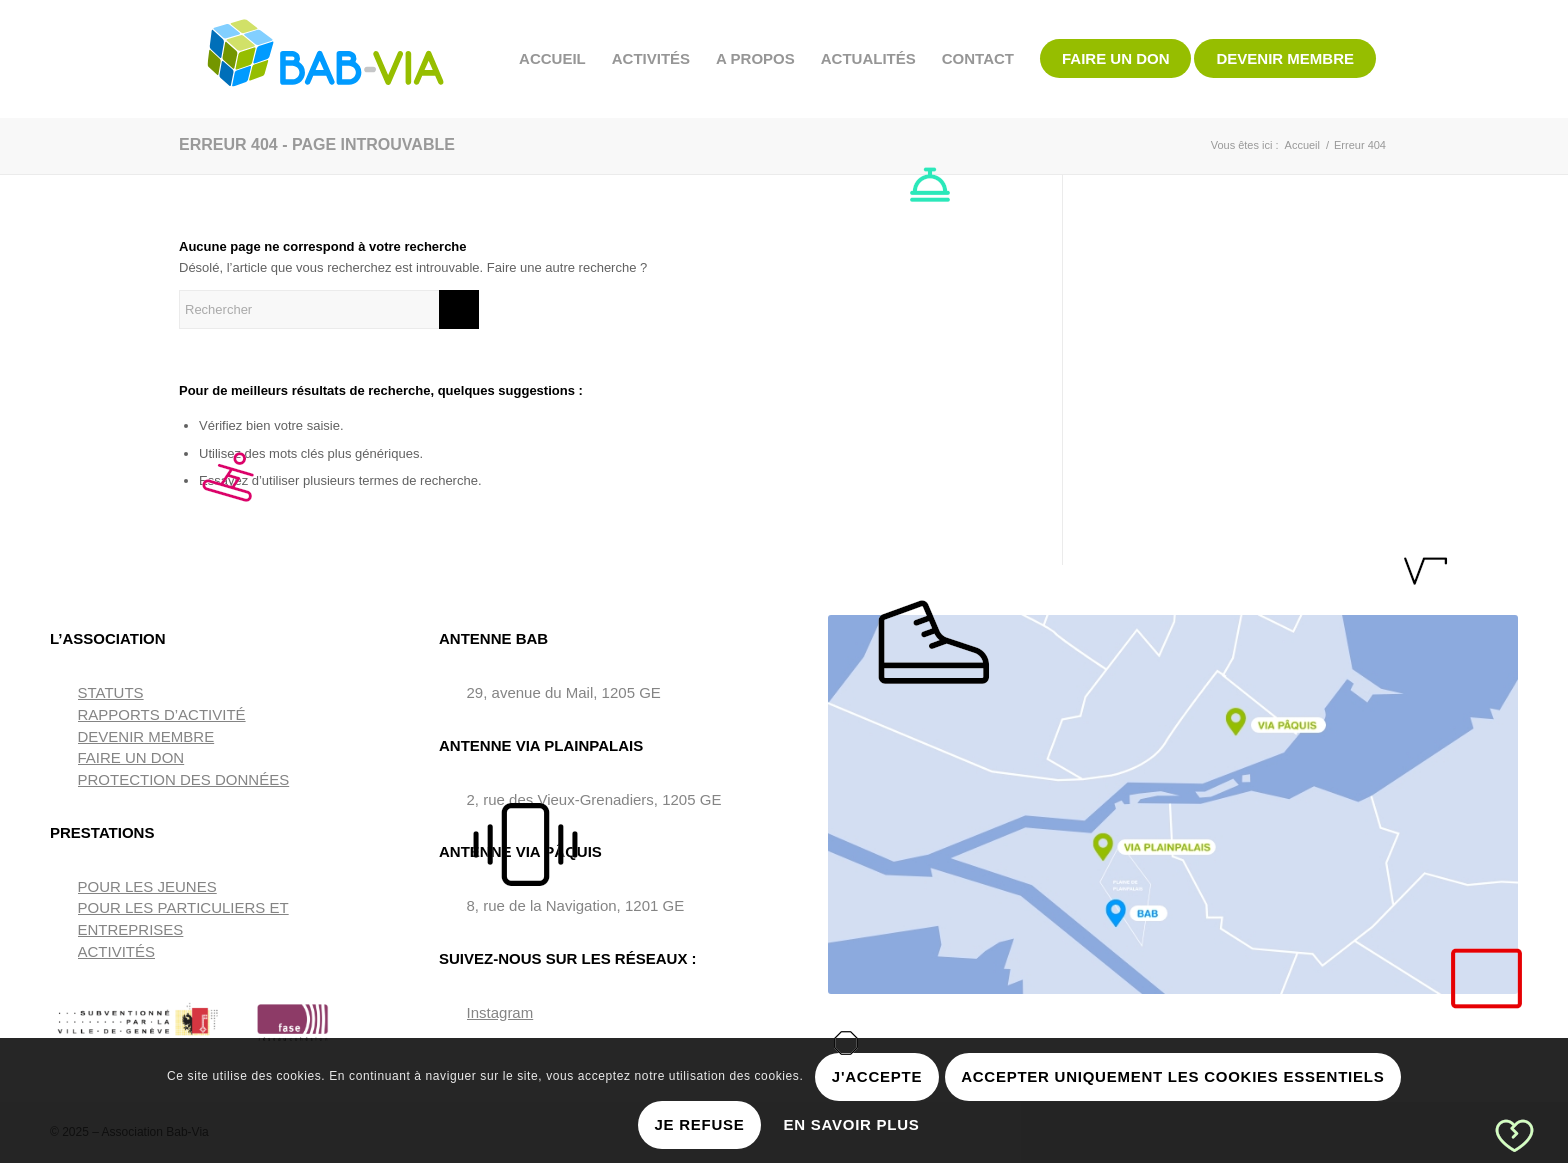 Image resolution: width=1568 pixels, height=1163 pixels. What do you see at coordinates (1424, 568) in the screenshot?
I see `calculate square root` at bounding box center [1424, 568].